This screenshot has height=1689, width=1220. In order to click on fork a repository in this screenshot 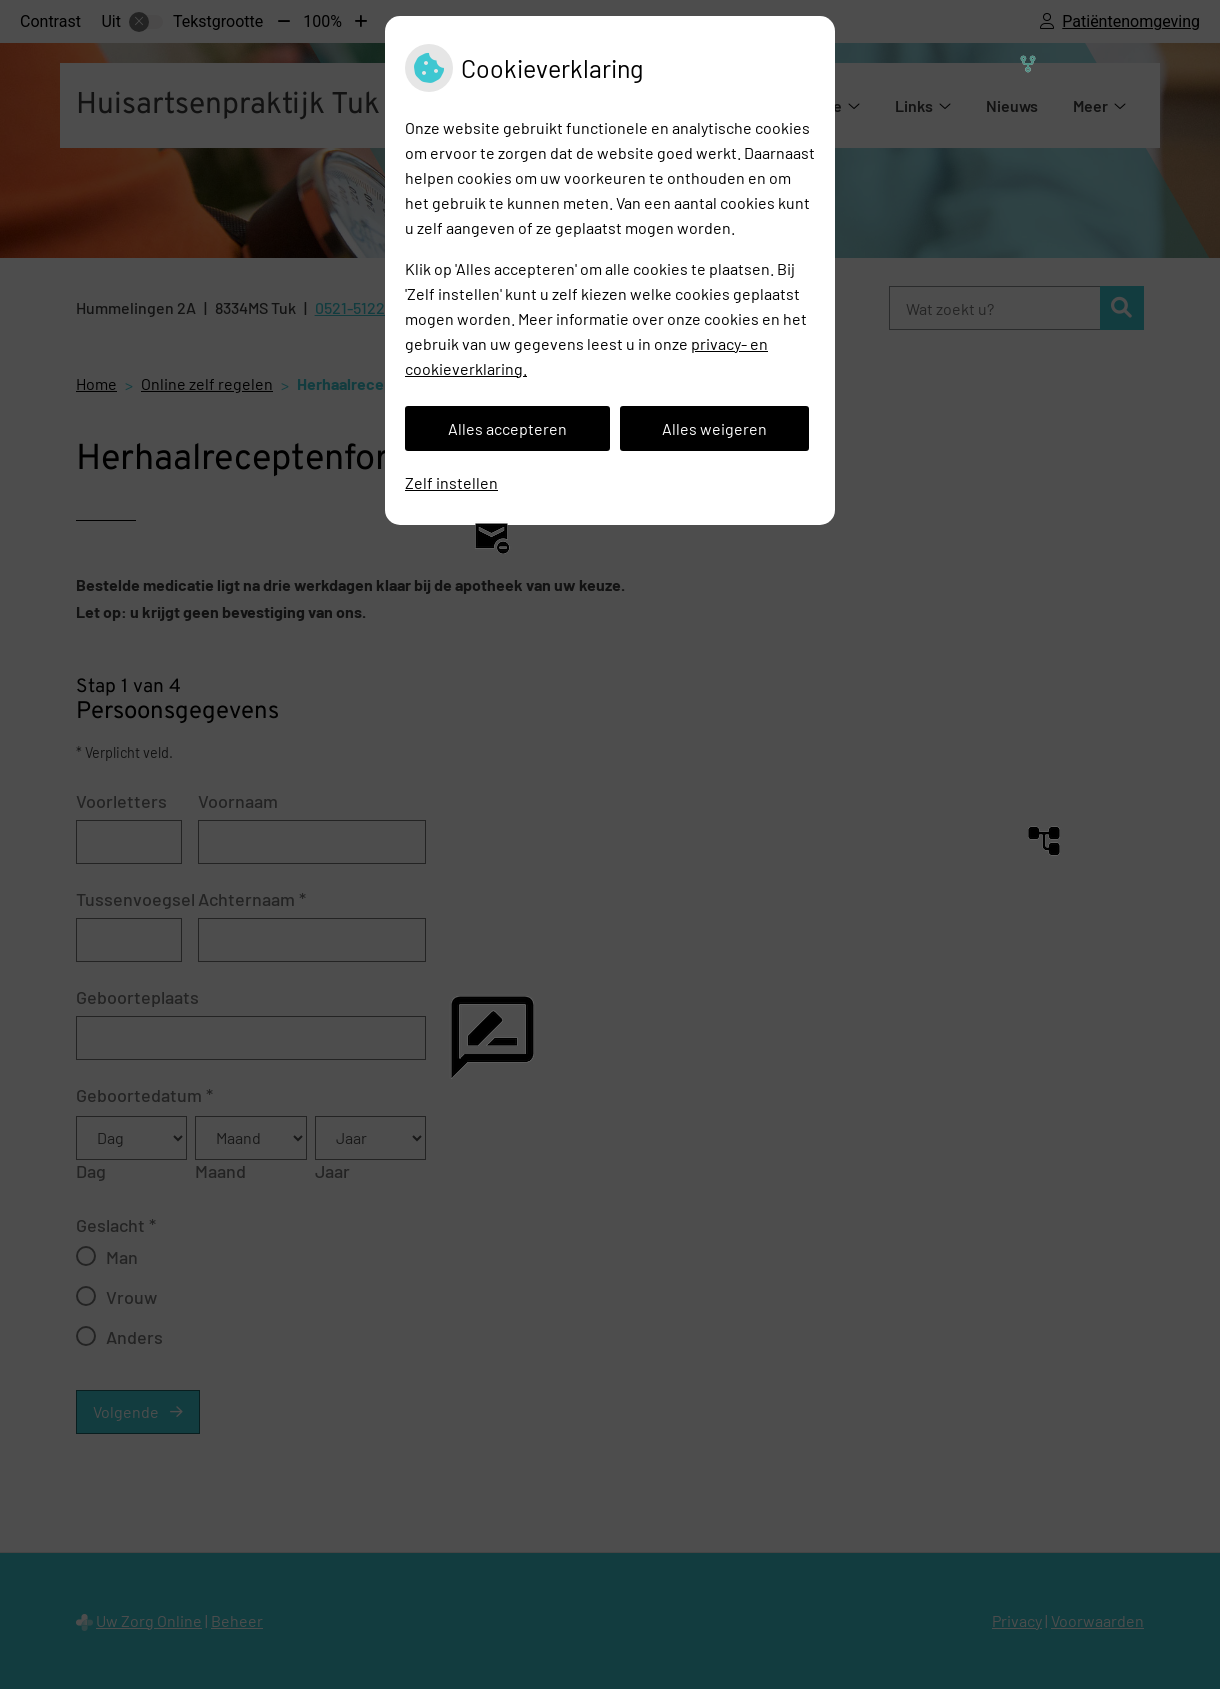, I will do `click(1028, 64)`.